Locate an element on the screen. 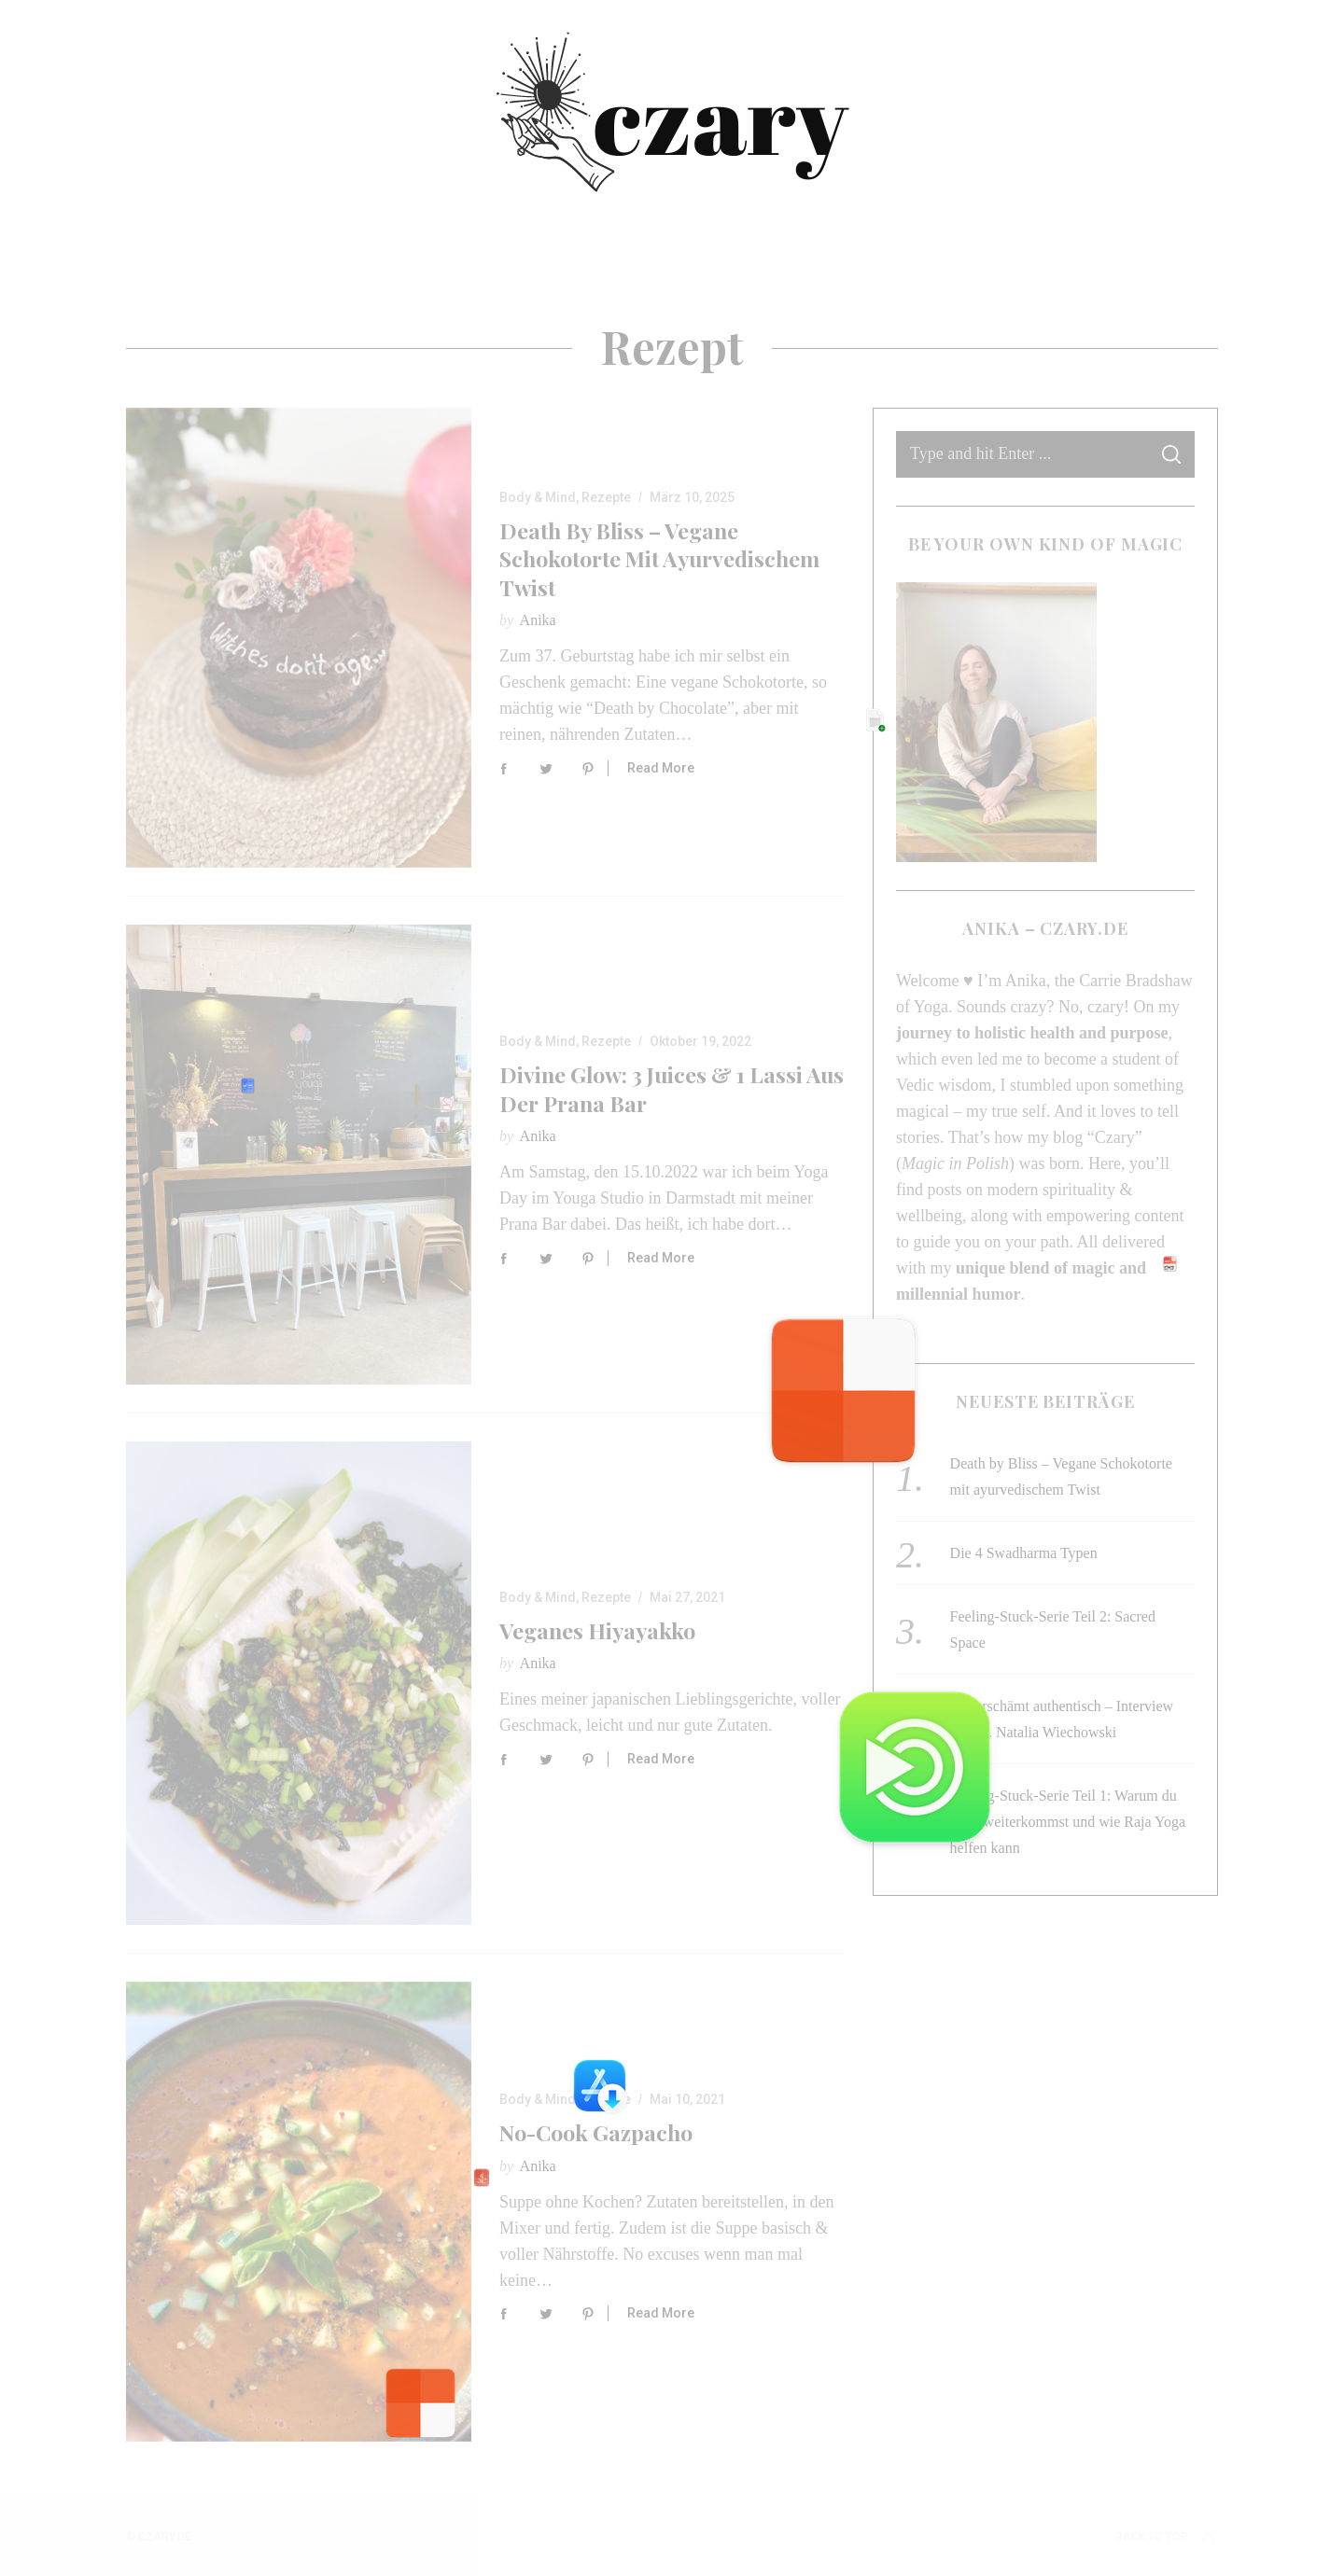 The height and width of the screenshot is (2576, 1344). install or download new applications is located at coordinates (599, 2085).